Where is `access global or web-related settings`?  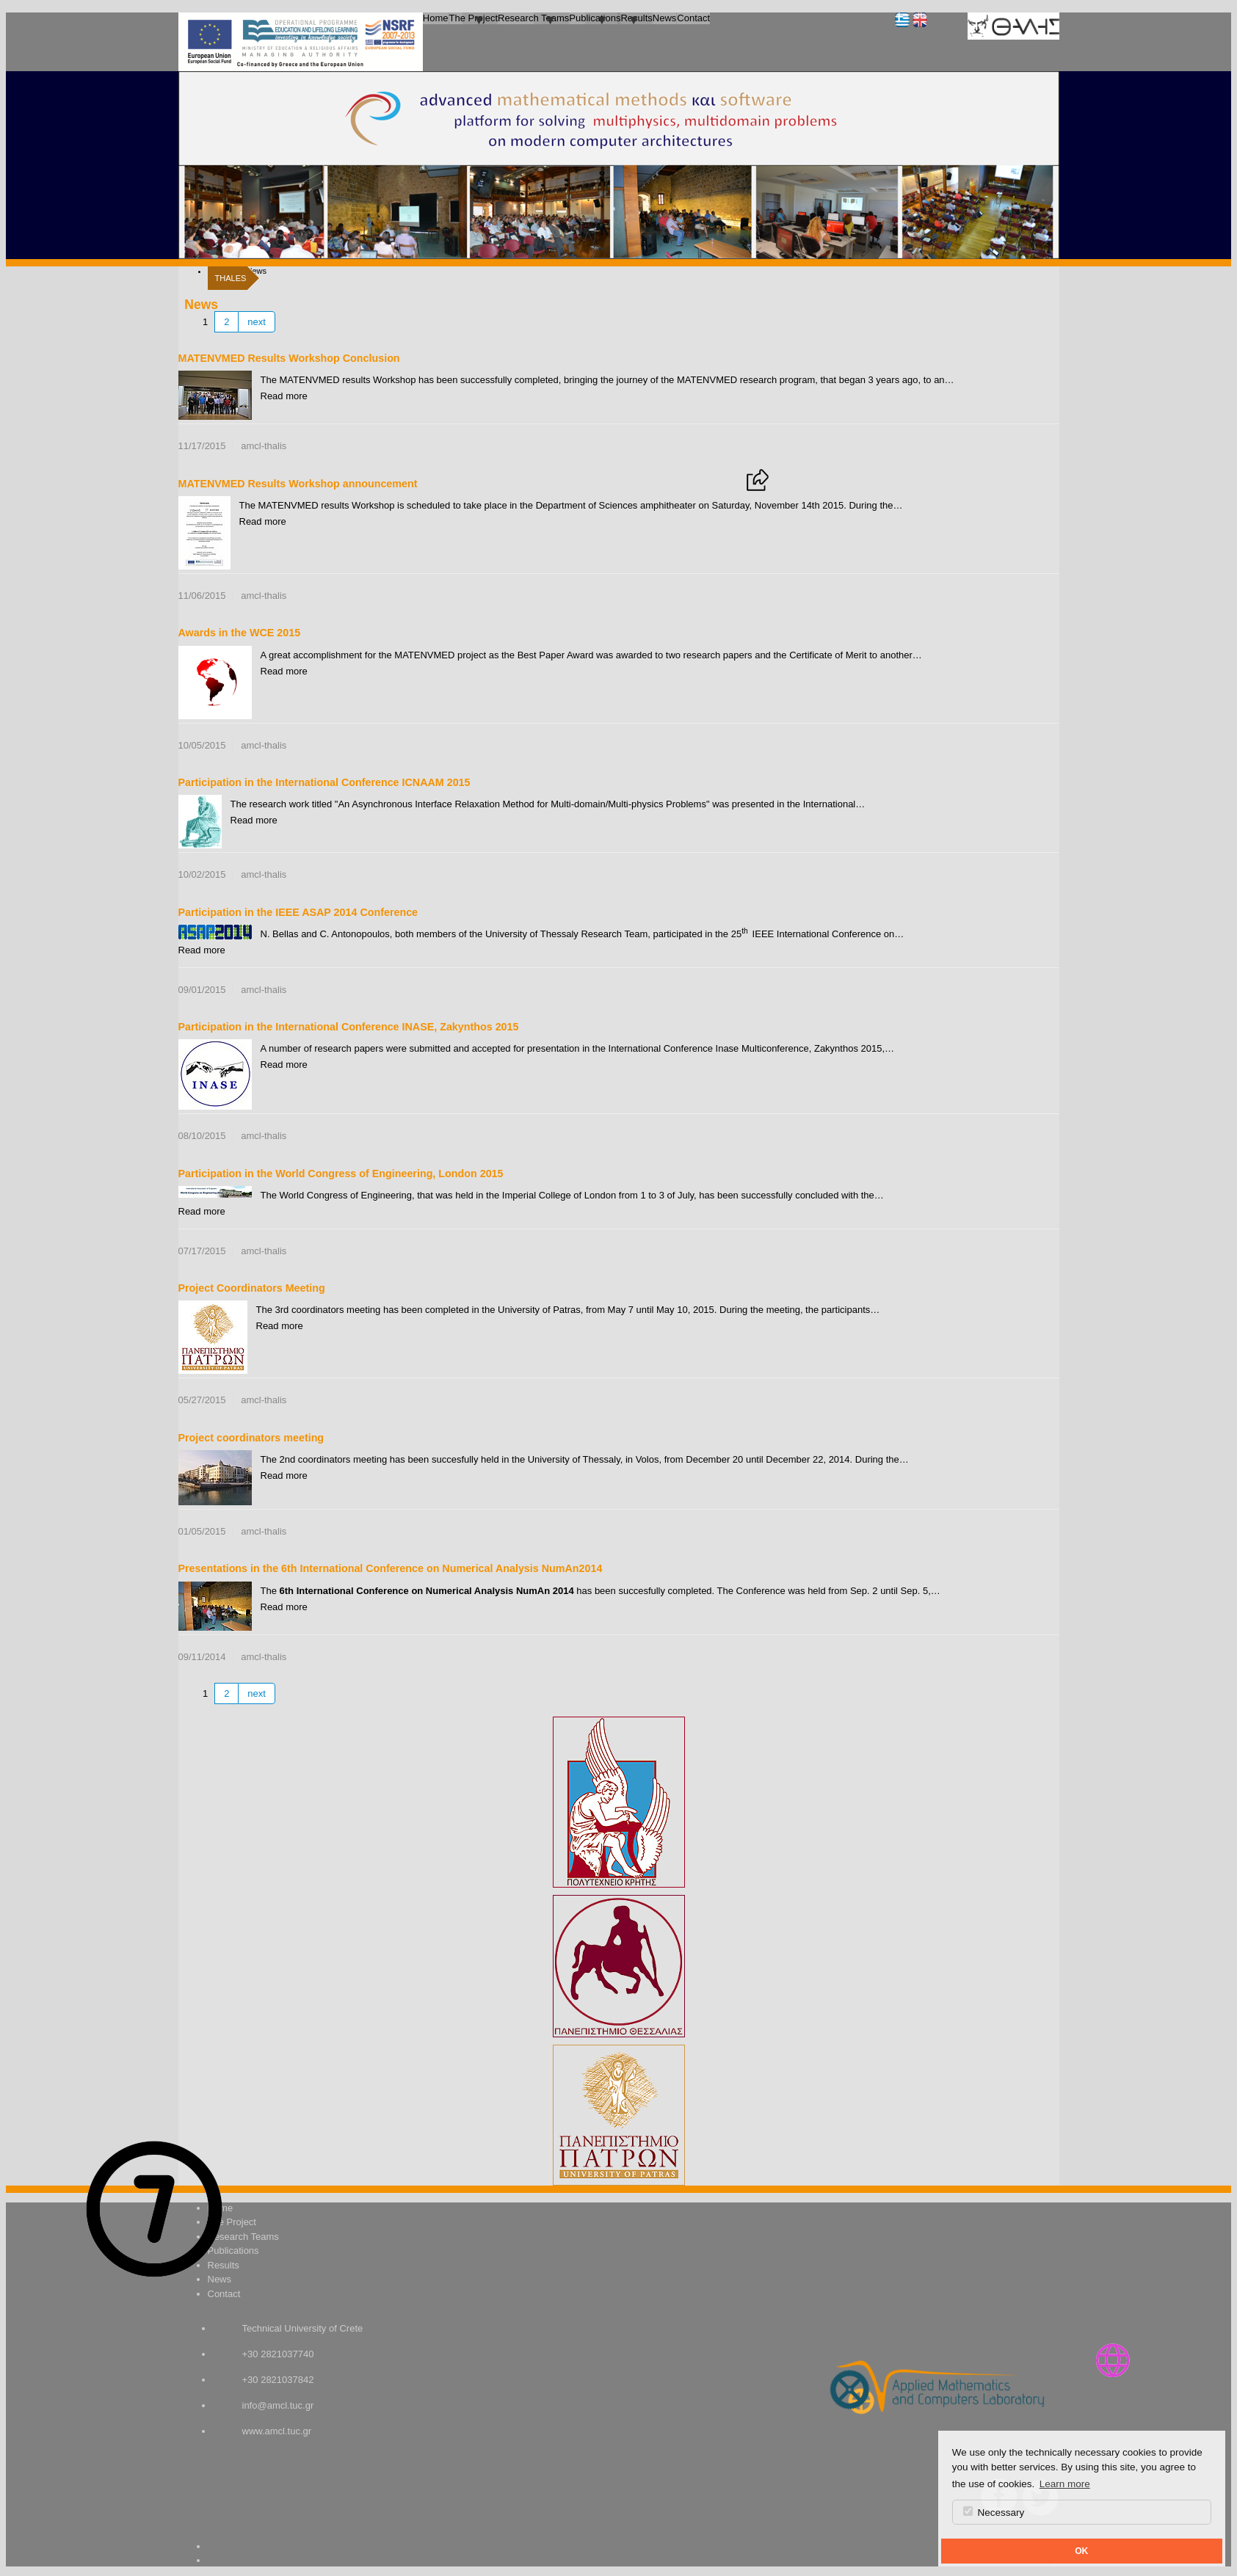 access global or web-related settings is located at coordinates (1111, 2362).